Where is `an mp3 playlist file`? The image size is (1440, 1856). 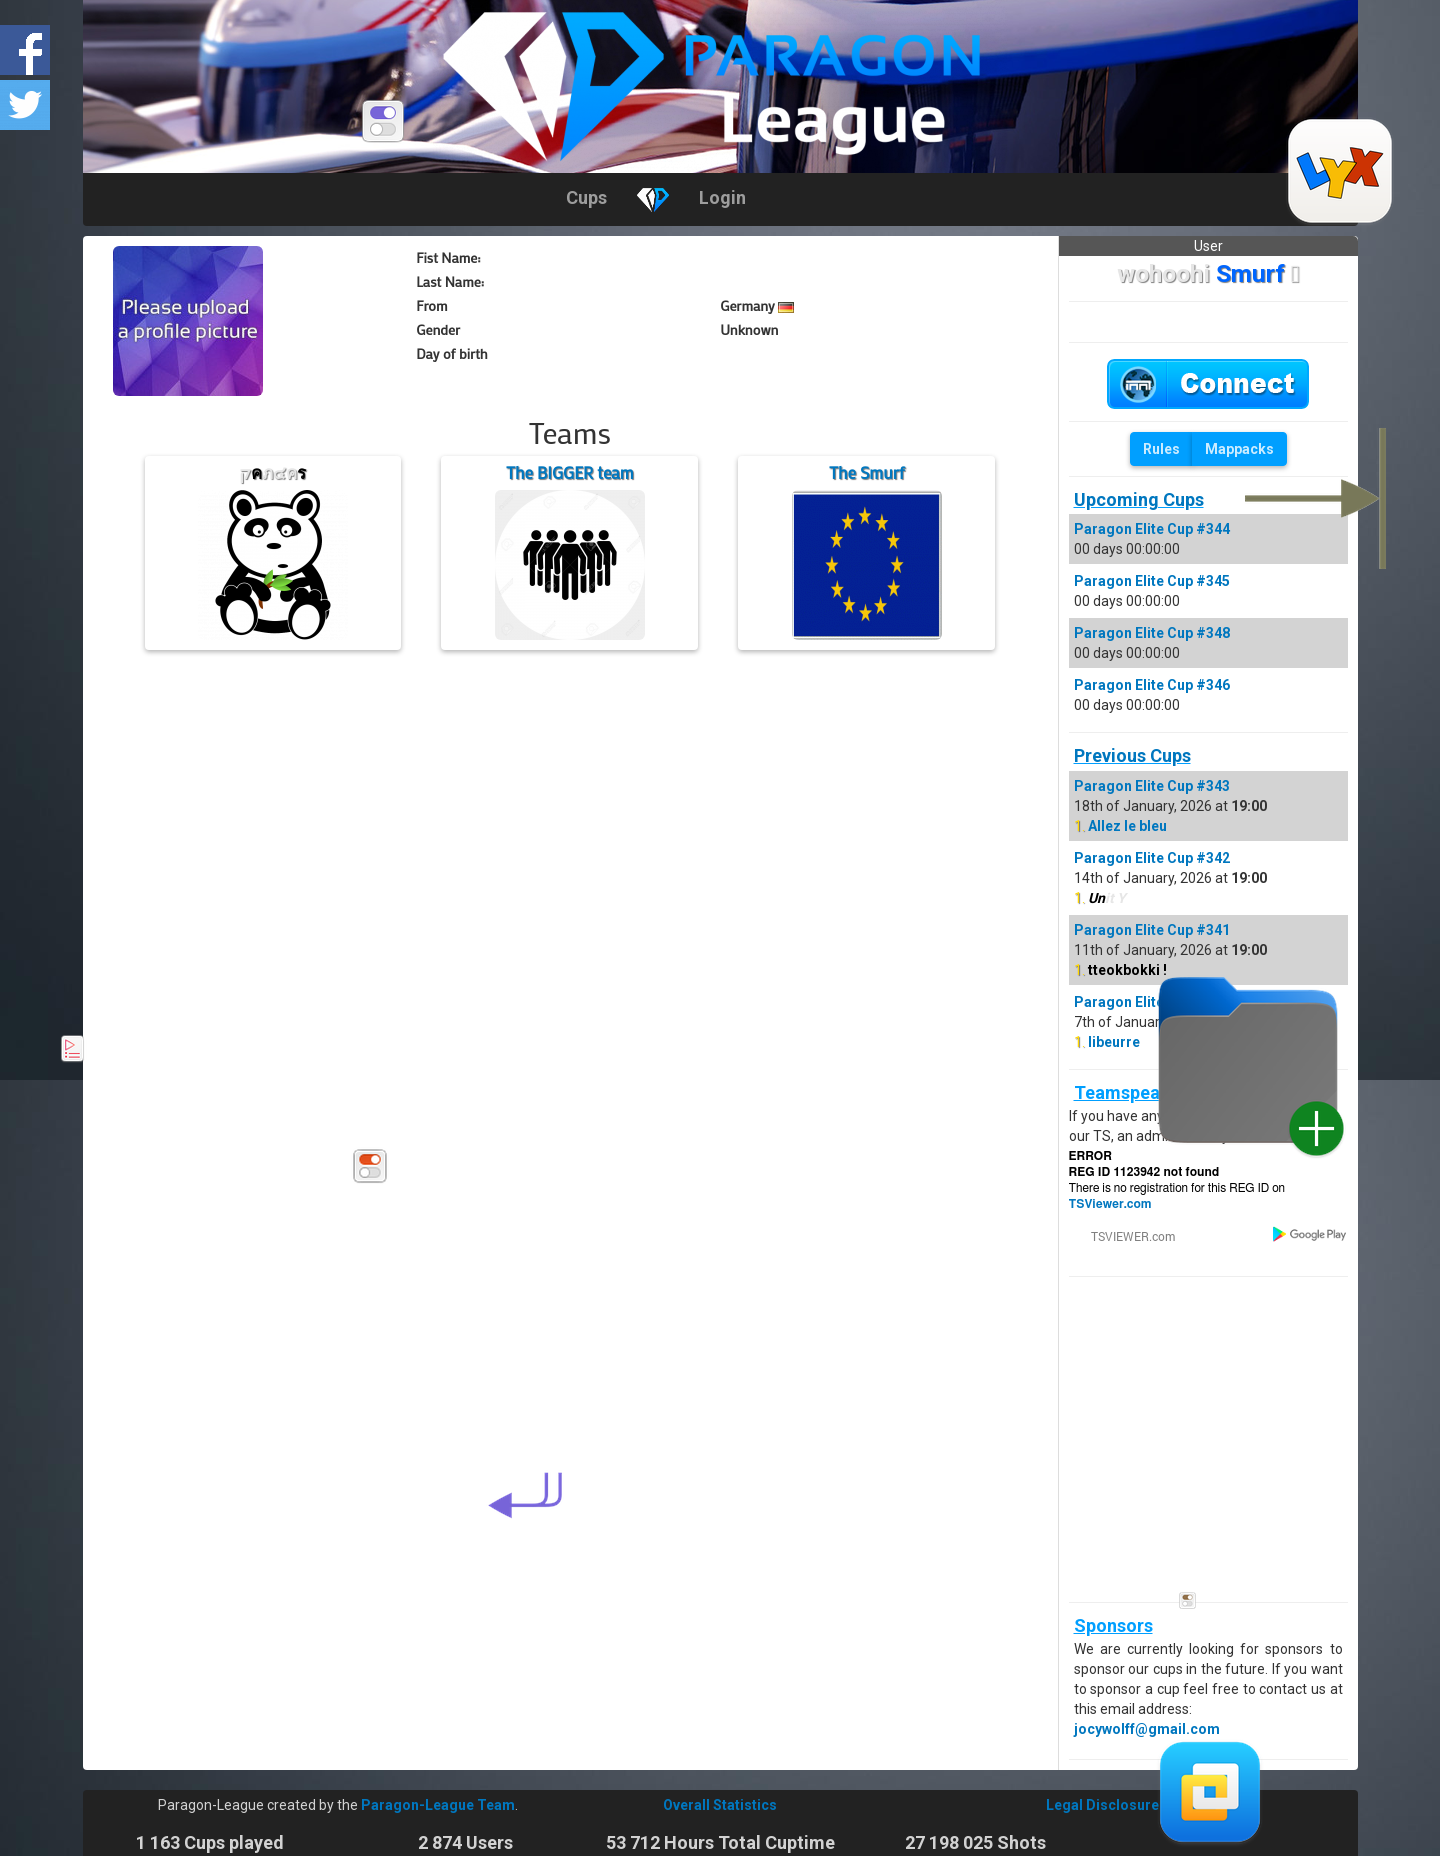 an mp3 playlist file is located at coordinates (72, 1048).